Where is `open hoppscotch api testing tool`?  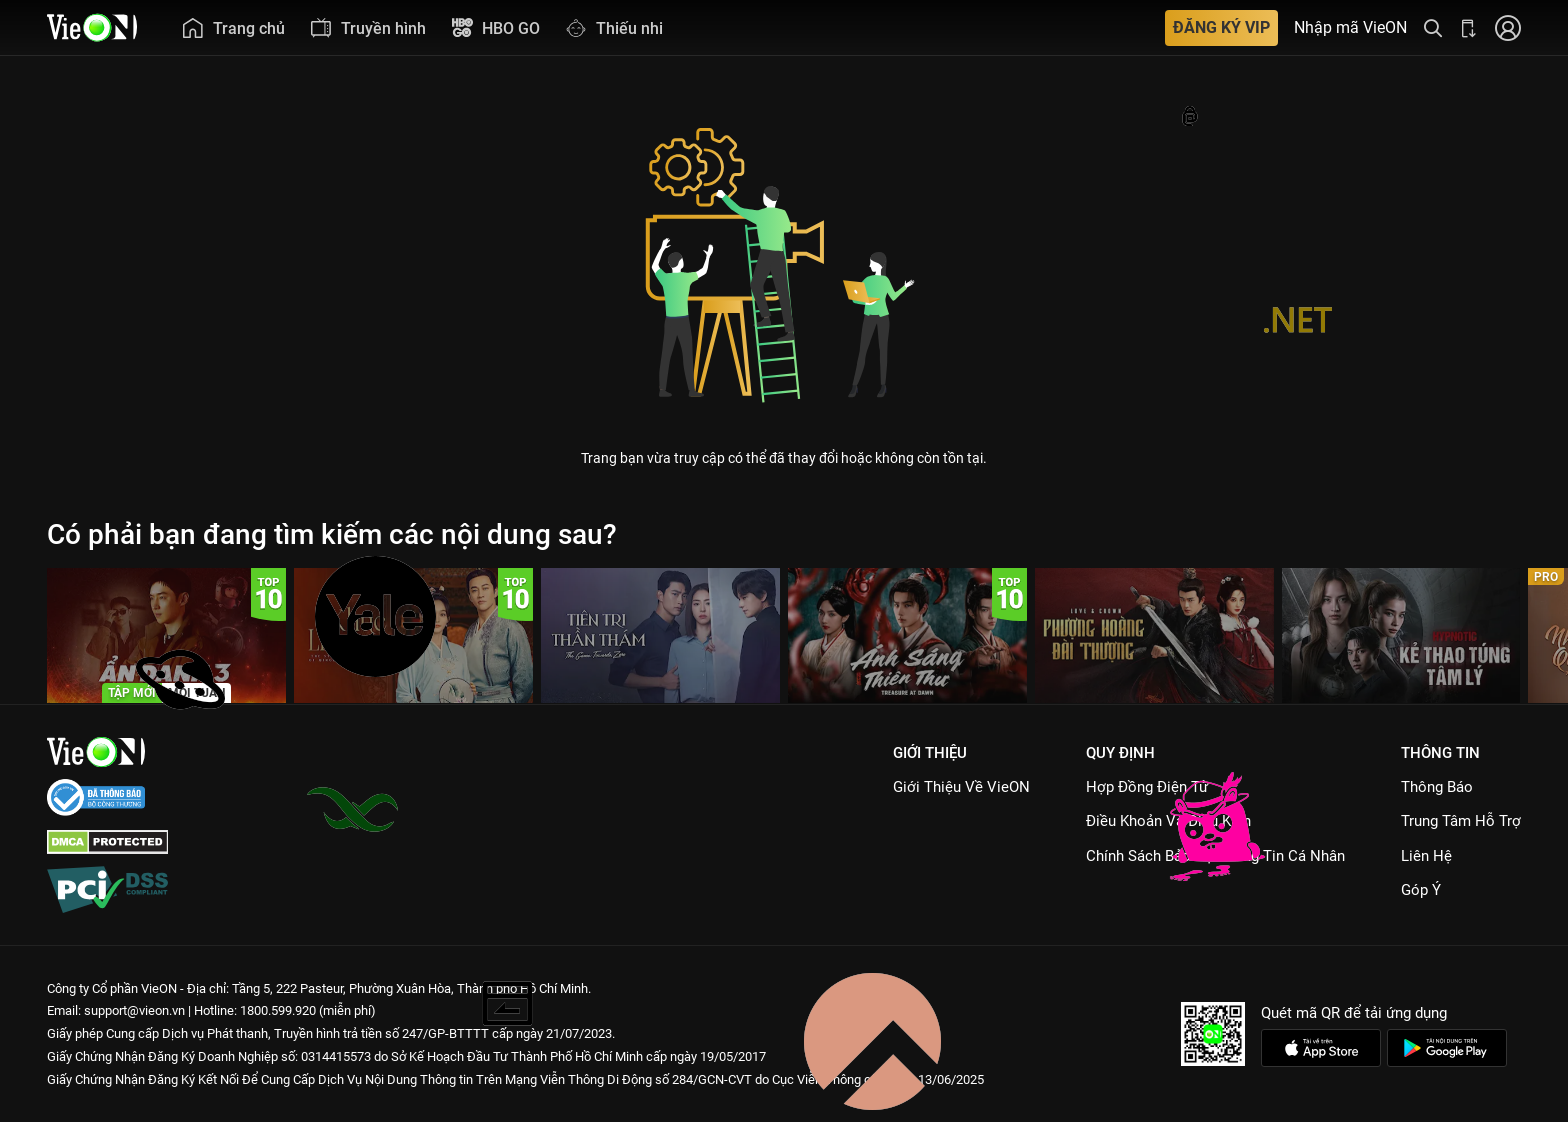 open hoppscotch api testing tool is located at coordinates (180, 679).